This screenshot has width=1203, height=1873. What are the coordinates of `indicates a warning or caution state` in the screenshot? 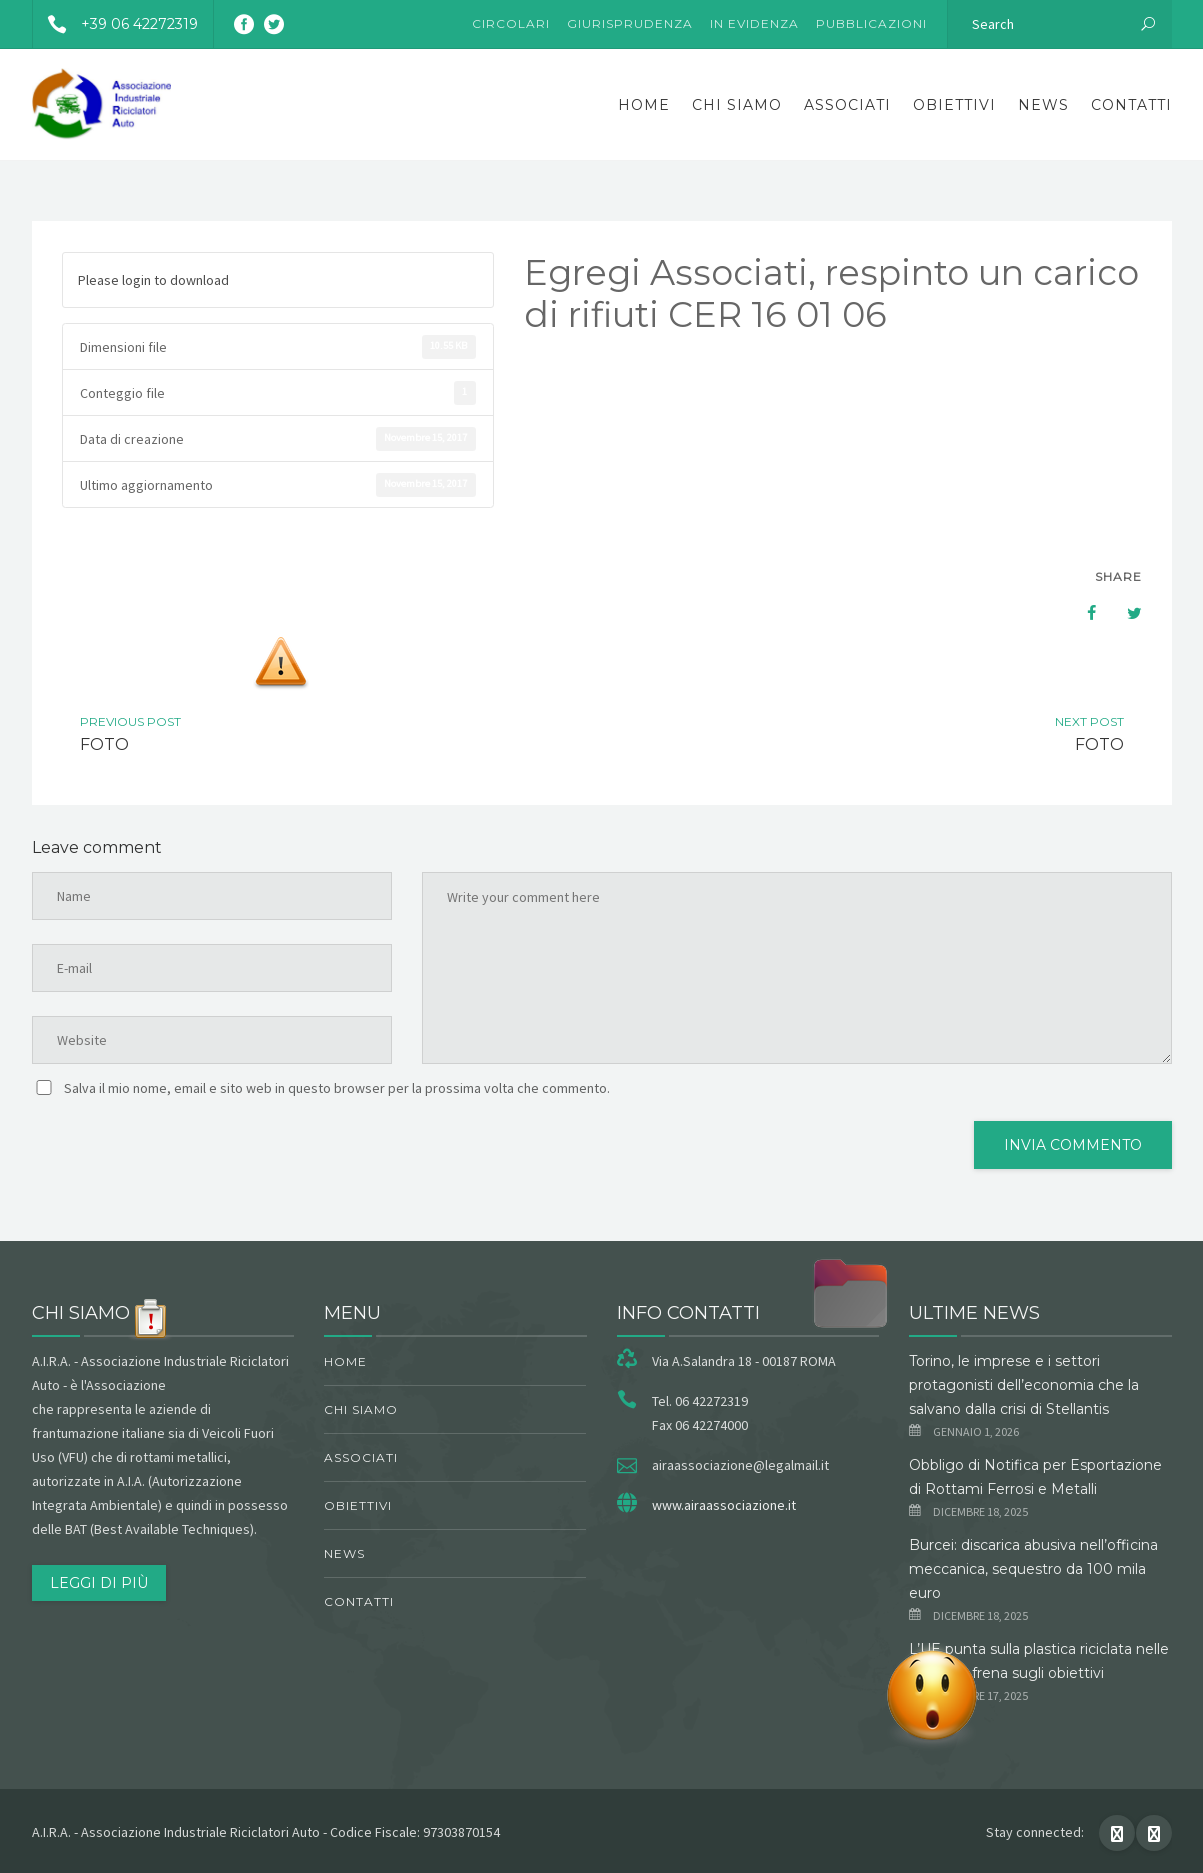 It's located at (281, 663).